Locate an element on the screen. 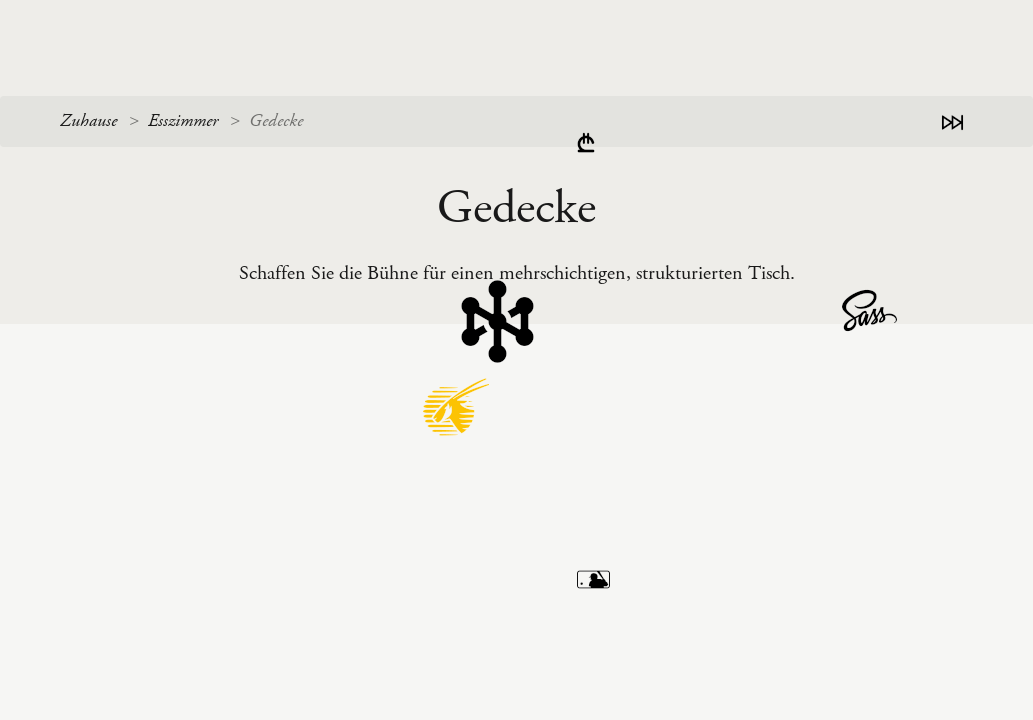  qatar airways logo is located at coordinates (456, 407).